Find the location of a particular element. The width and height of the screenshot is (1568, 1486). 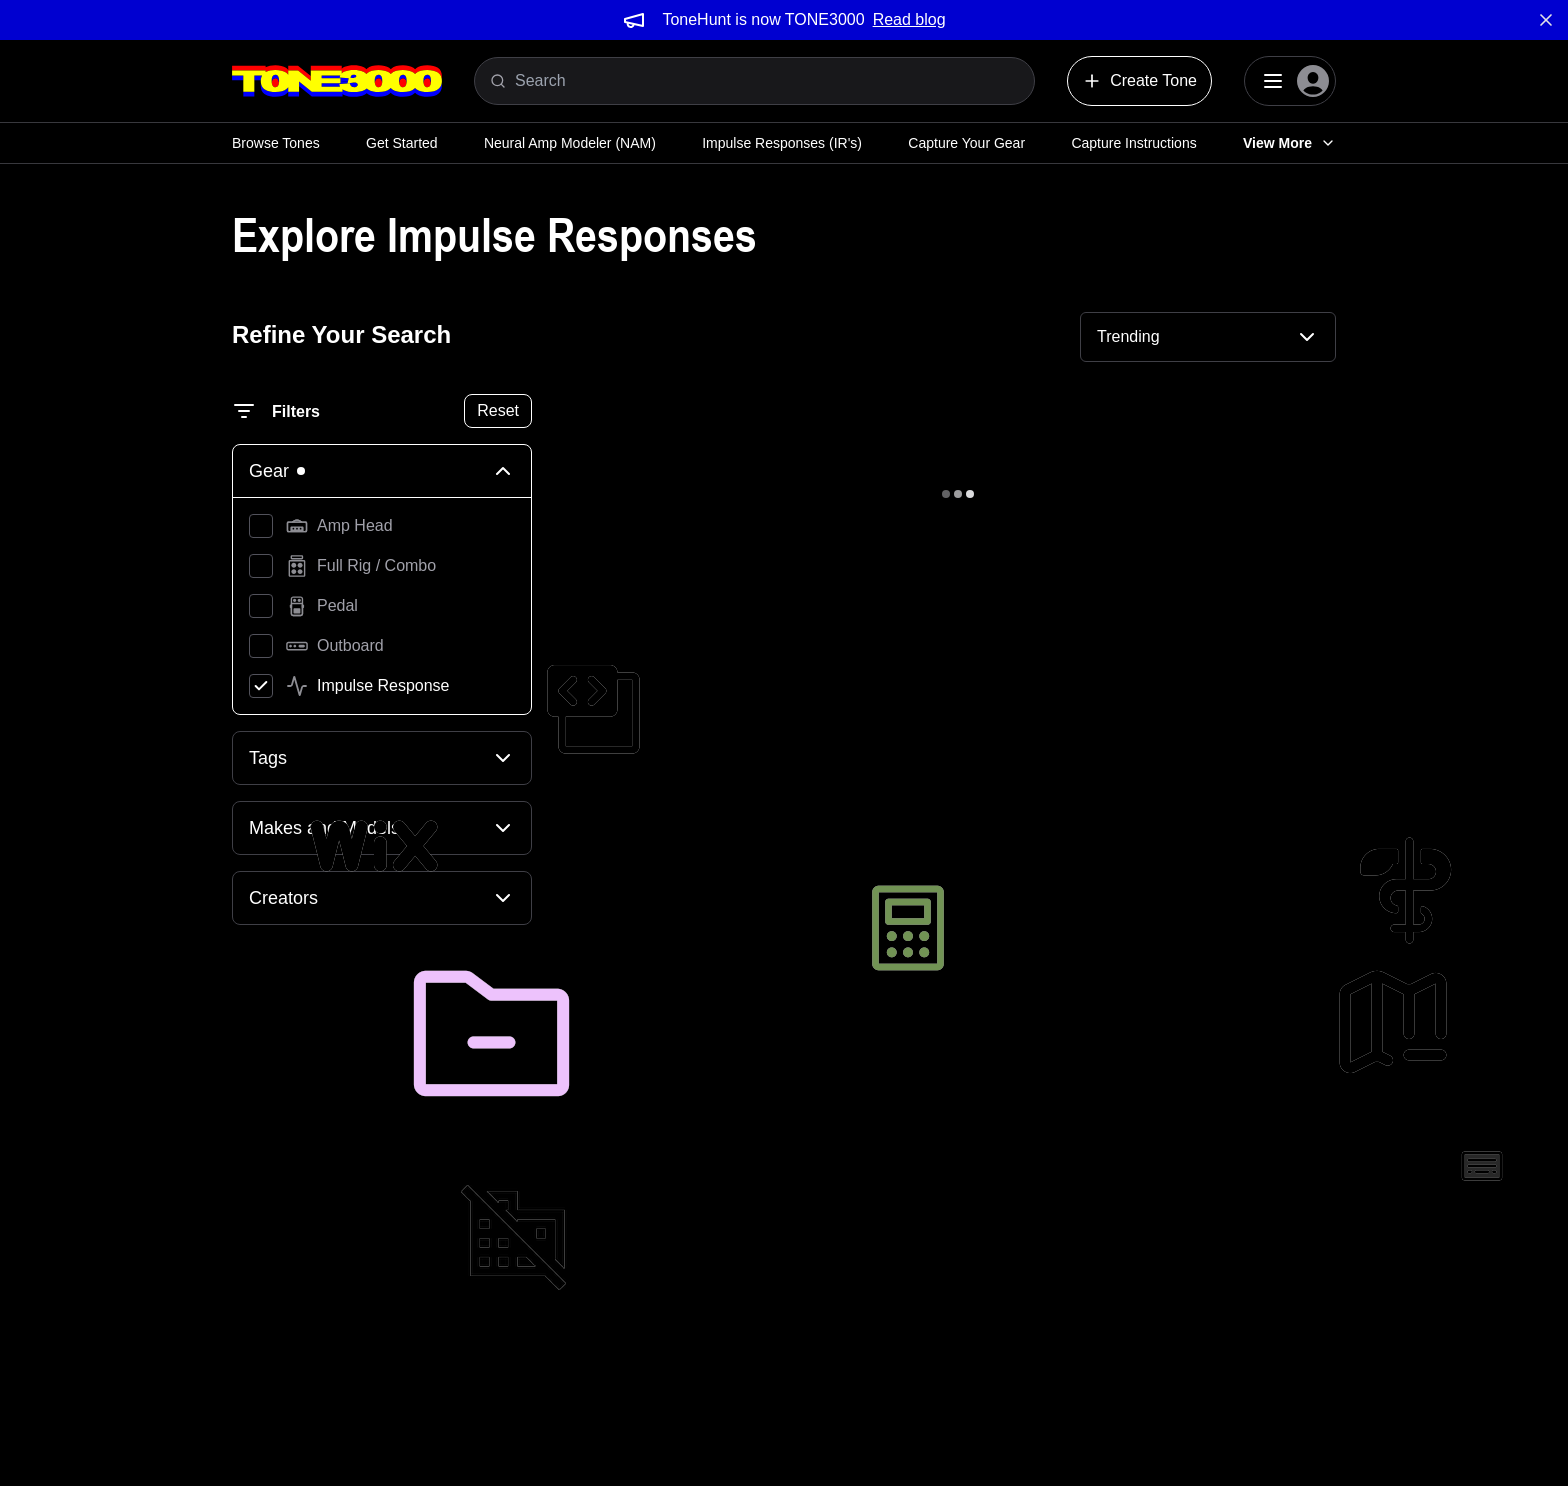

access medical or healthcare services is located at coordinates (1409, 890).